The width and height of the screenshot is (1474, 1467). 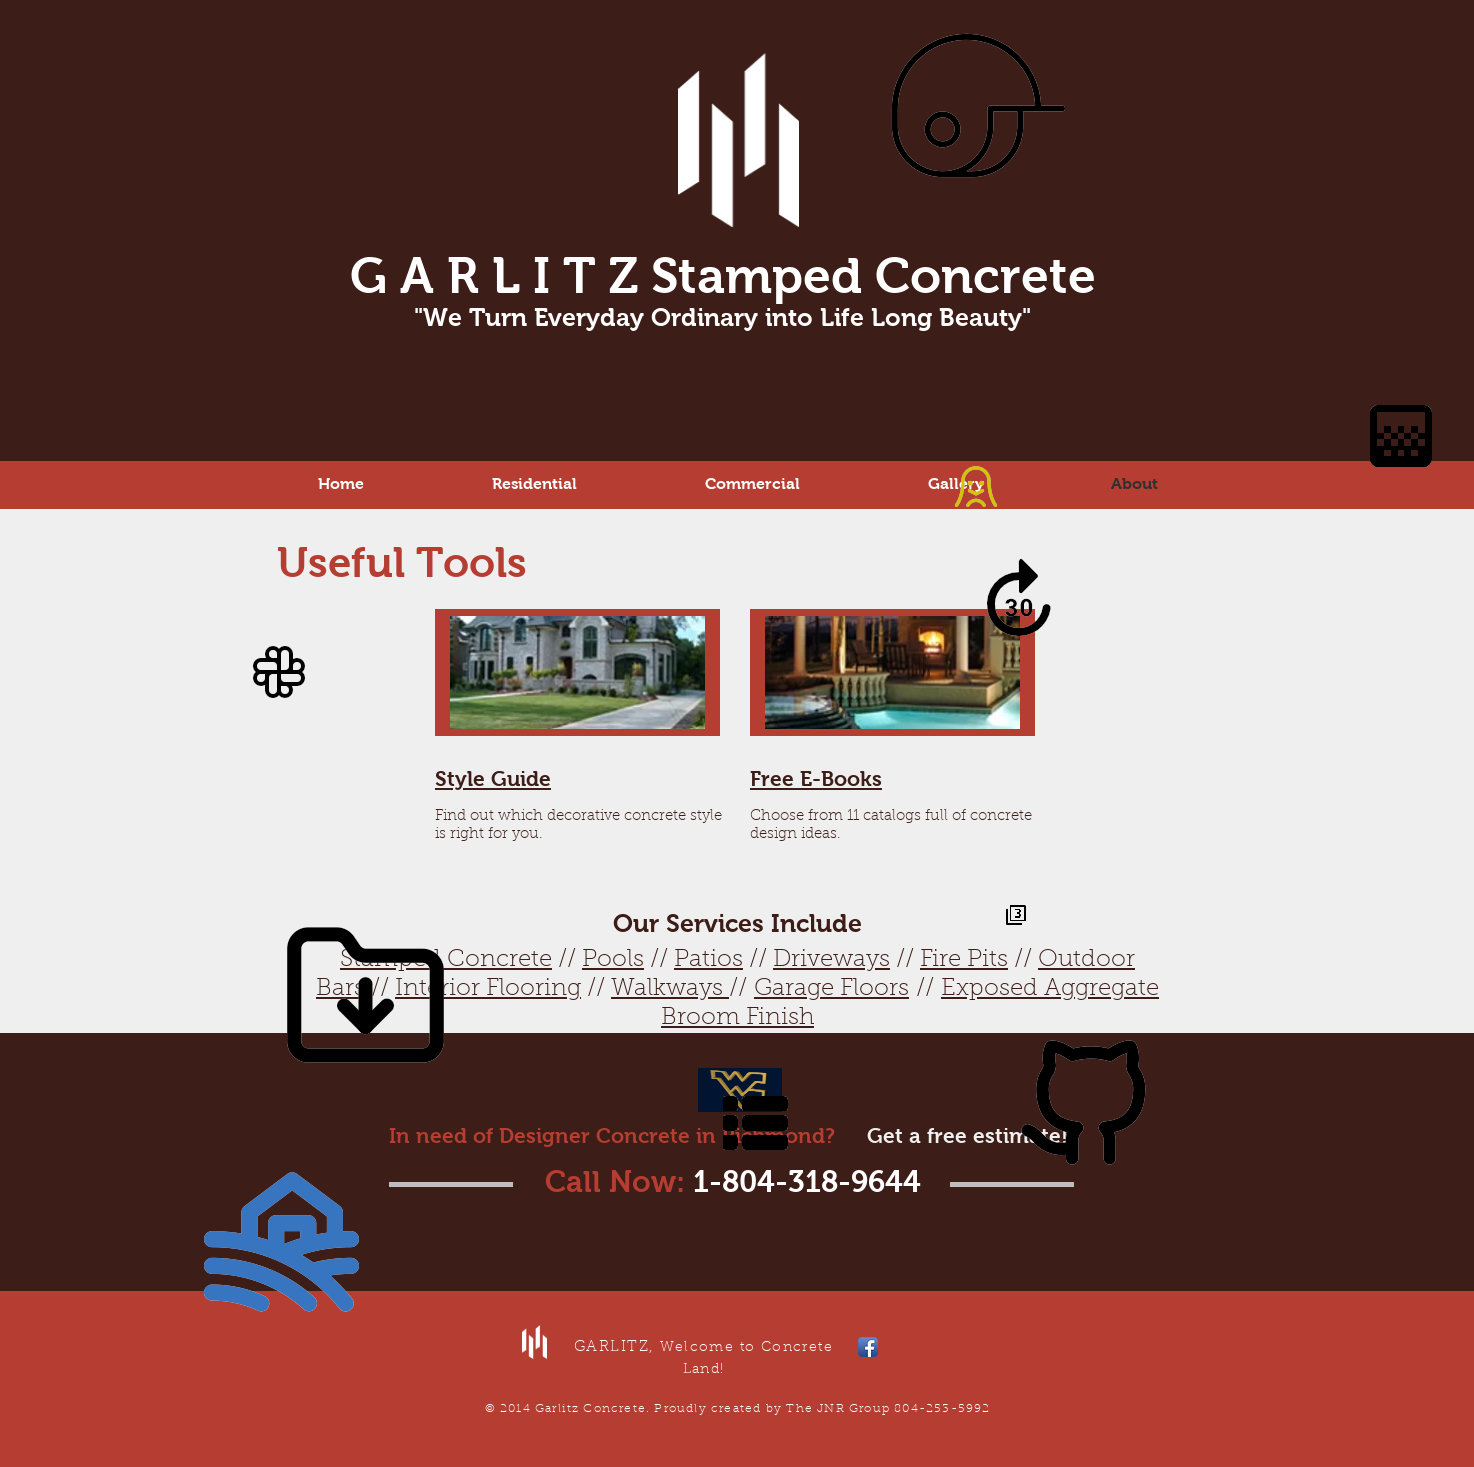 What do you see at coordinates (1019, 600) in the screenshot?
I see `skip forward 30 seconds` at bounding box center [1019, 600].